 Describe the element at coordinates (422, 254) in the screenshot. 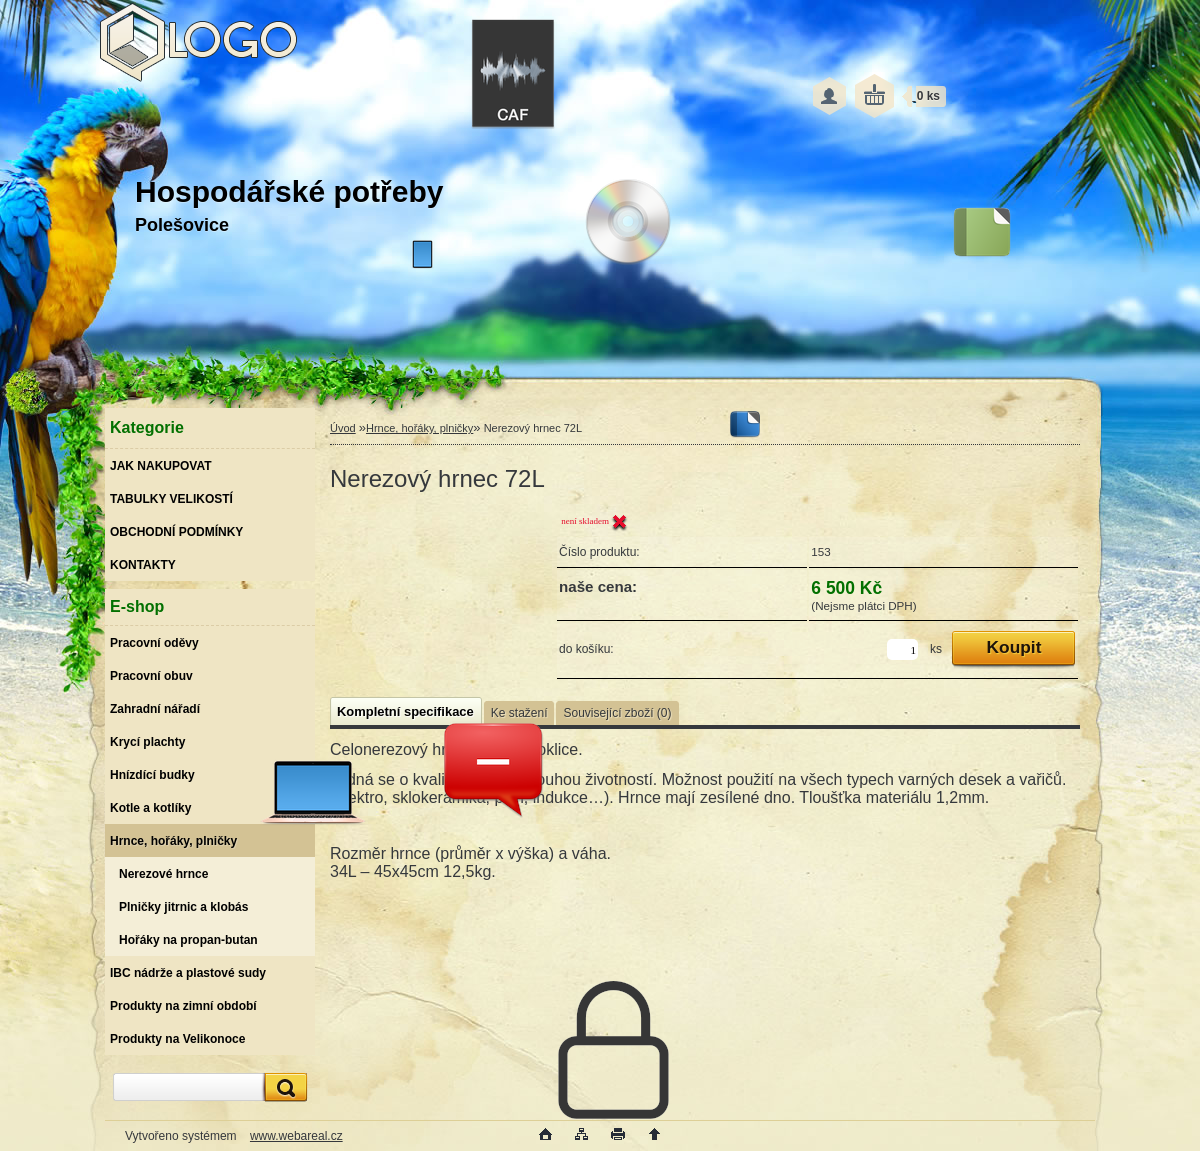

I see `iPad Air M2 device icon` at that location.